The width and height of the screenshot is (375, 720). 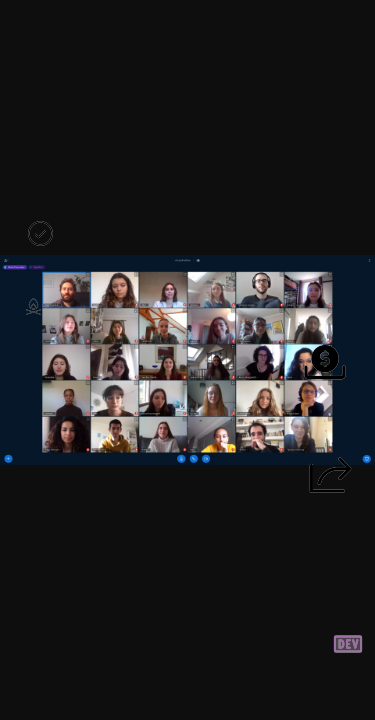 What do you see at coordinates (325, 361) in the screenshot?
I see `make a donation` at bounding box center [325, 361].